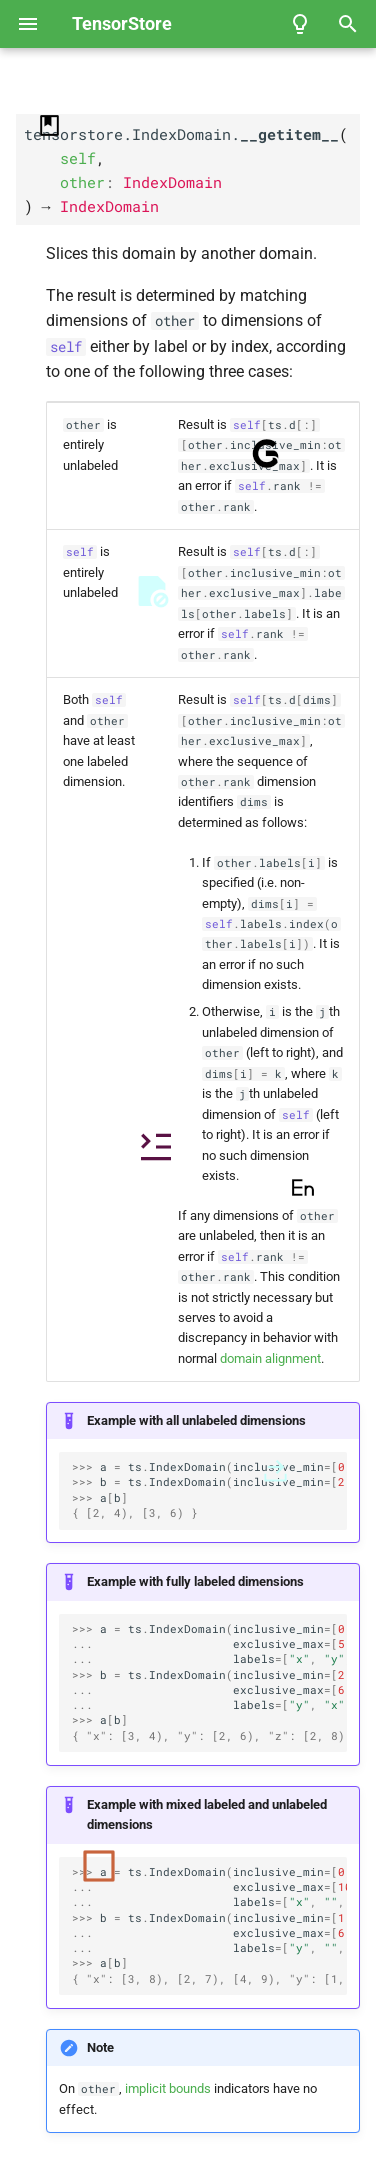  Describe the element at coordinates (265, 453) in the screenshot. I see `Gofore company logo` at that location.